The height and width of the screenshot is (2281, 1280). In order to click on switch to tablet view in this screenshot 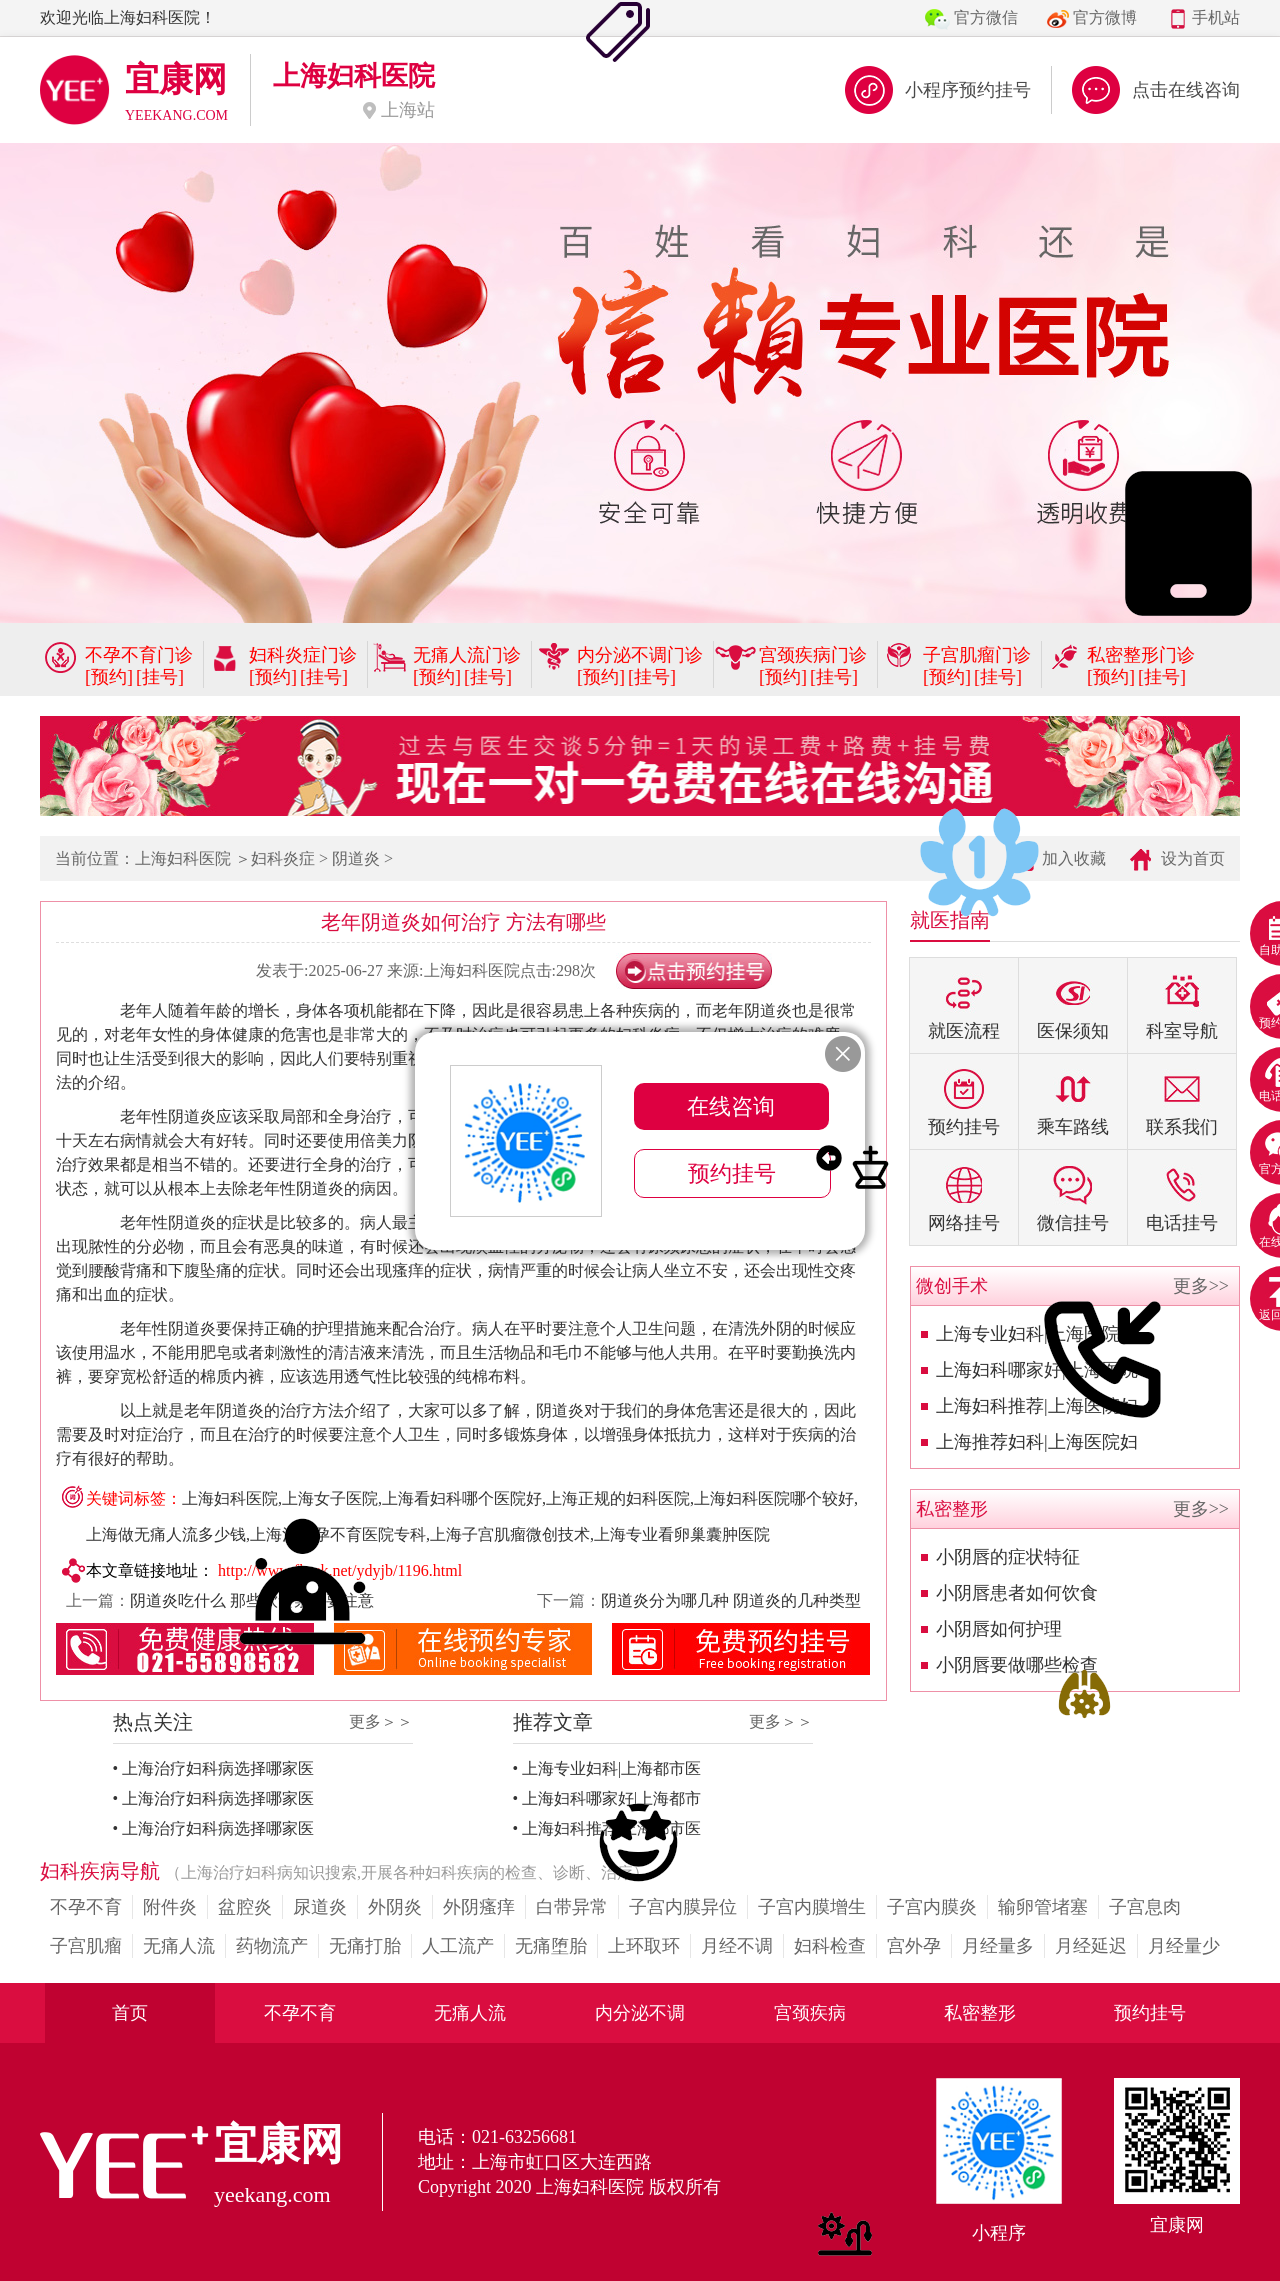, I will do `click(1188, 543)`.